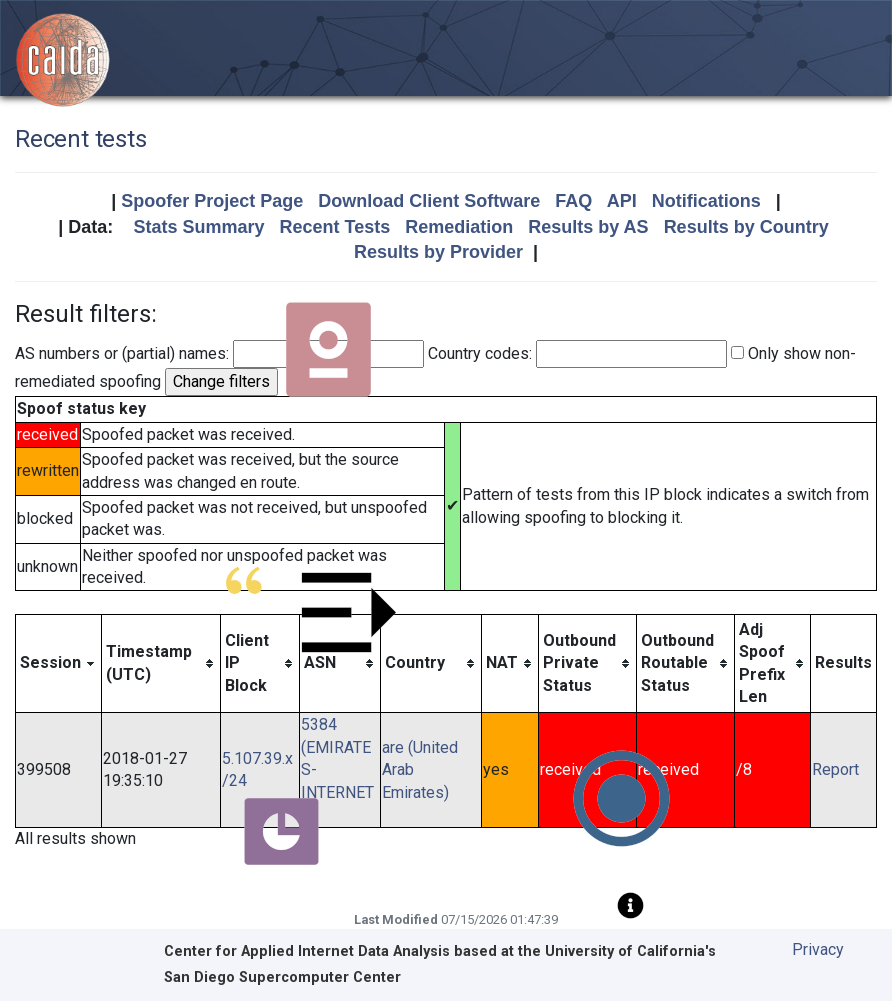 This screenshot has width=892, height=1001. What do you see at coordinates (630, 905) in the screenshot?
I see `view more information or details` at bounding box center [630, 905].